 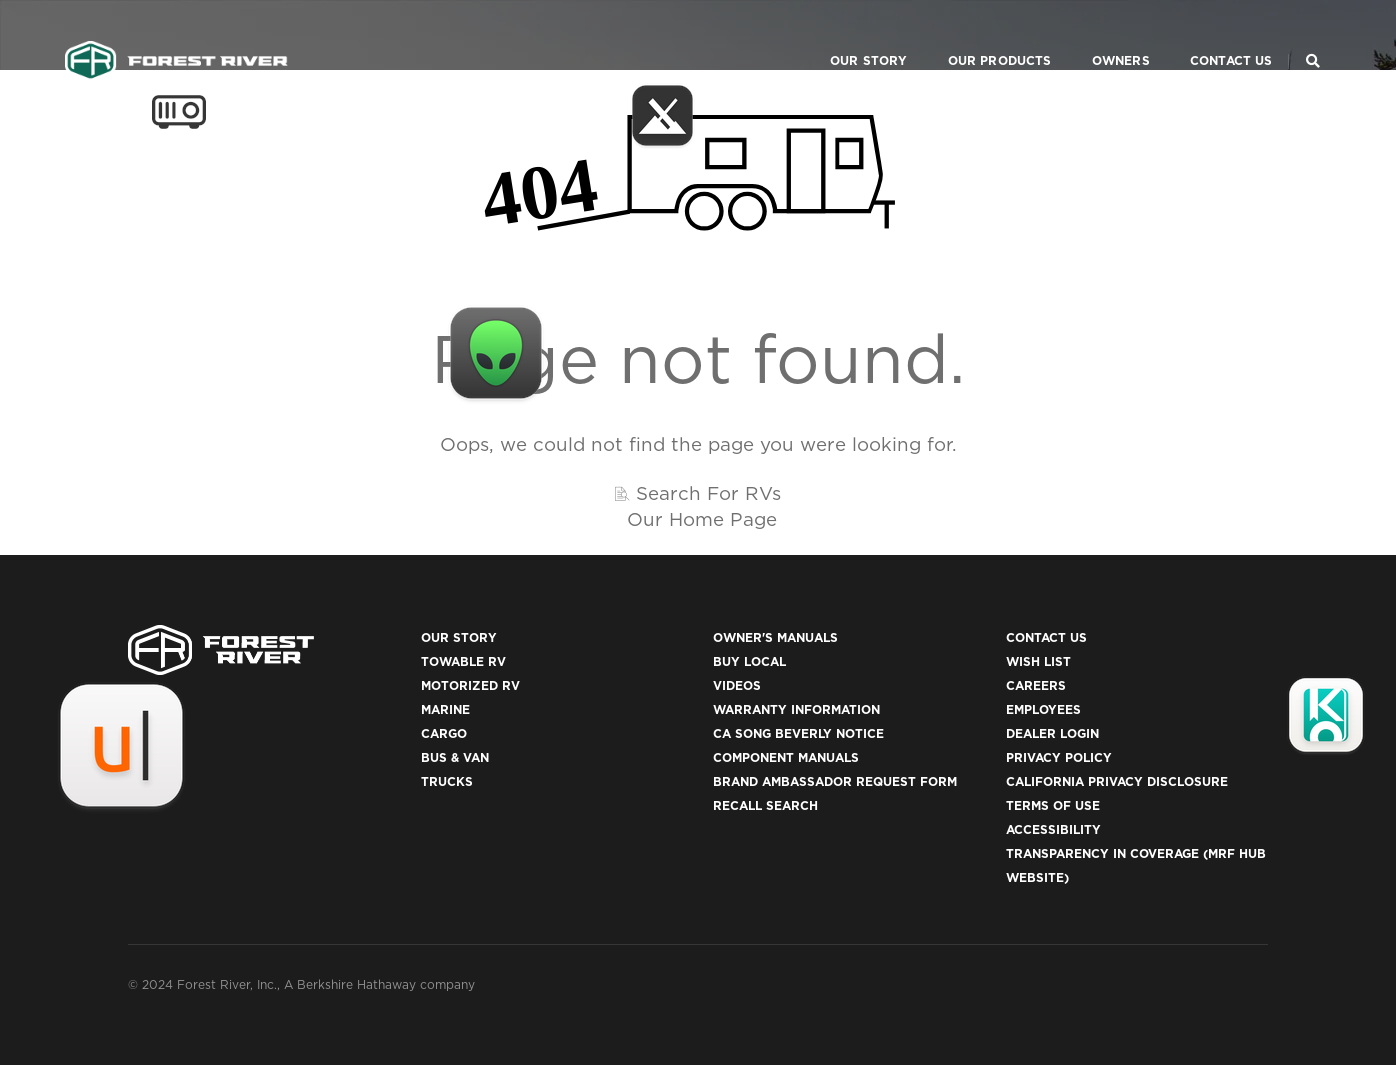 I want to click on connect to an external projector or display, so click(x=179, y=112).